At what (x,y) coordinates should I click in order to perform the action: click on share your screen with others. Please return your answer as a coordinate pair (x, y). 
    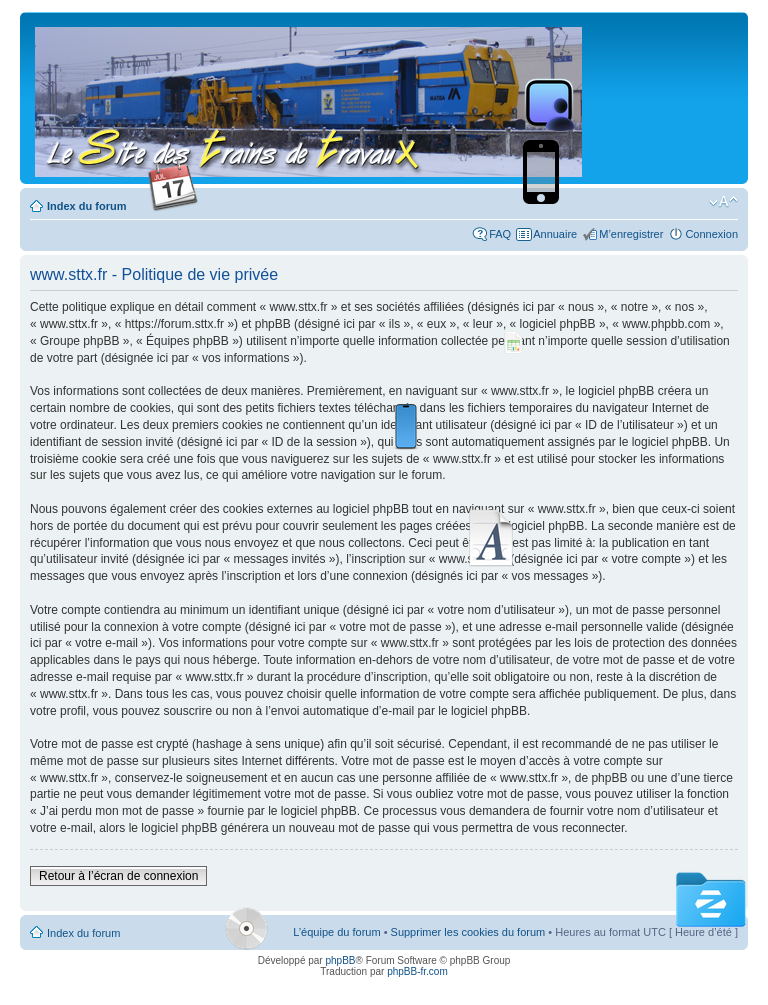
    Looking at the image, I should click on (549, 103).